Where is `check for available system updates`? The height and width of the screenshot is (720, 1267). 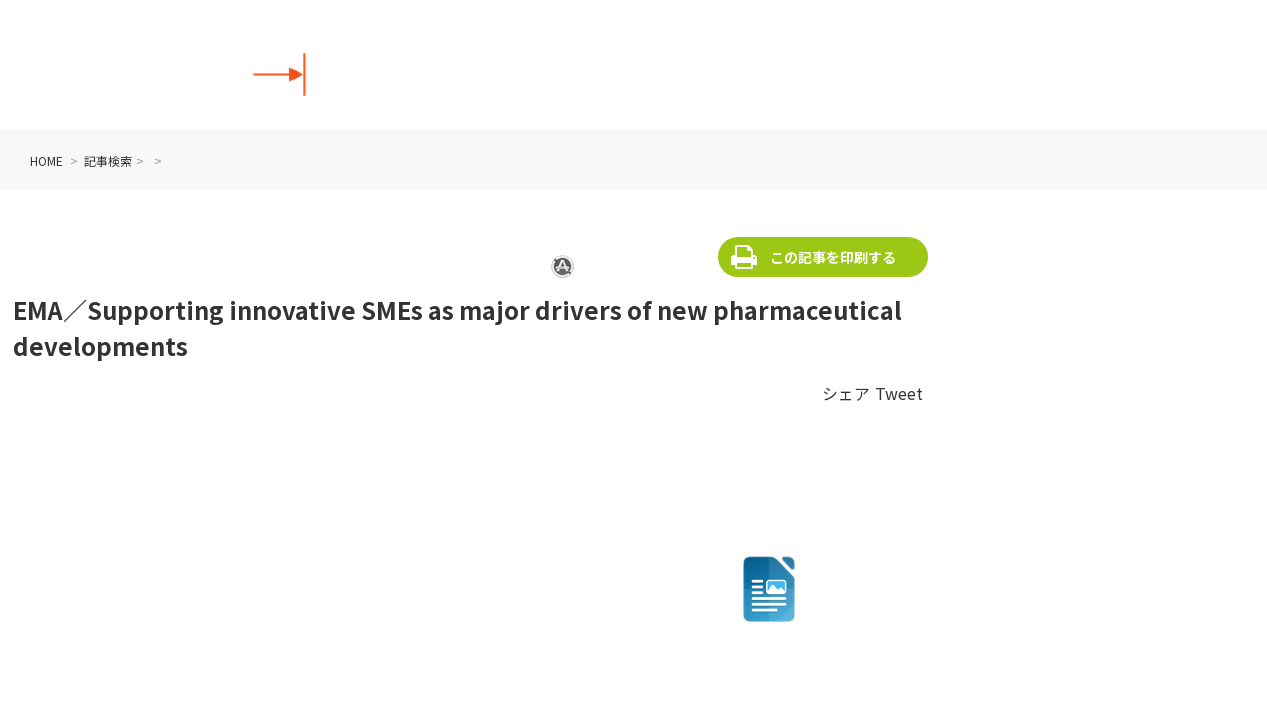
check for available system updates is located at coordinates (562, 266).